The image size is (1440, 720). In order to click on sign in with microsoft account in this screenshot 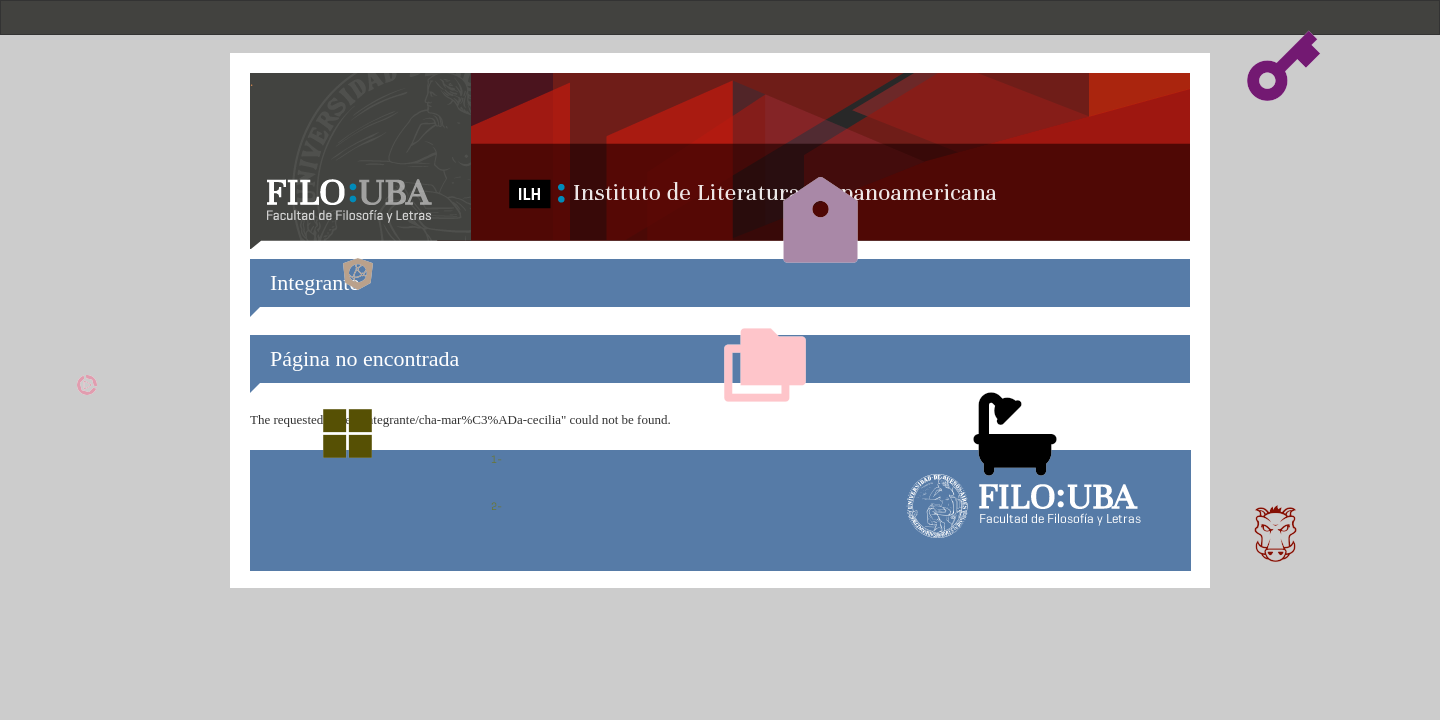, I will do `click(347, 433)`.